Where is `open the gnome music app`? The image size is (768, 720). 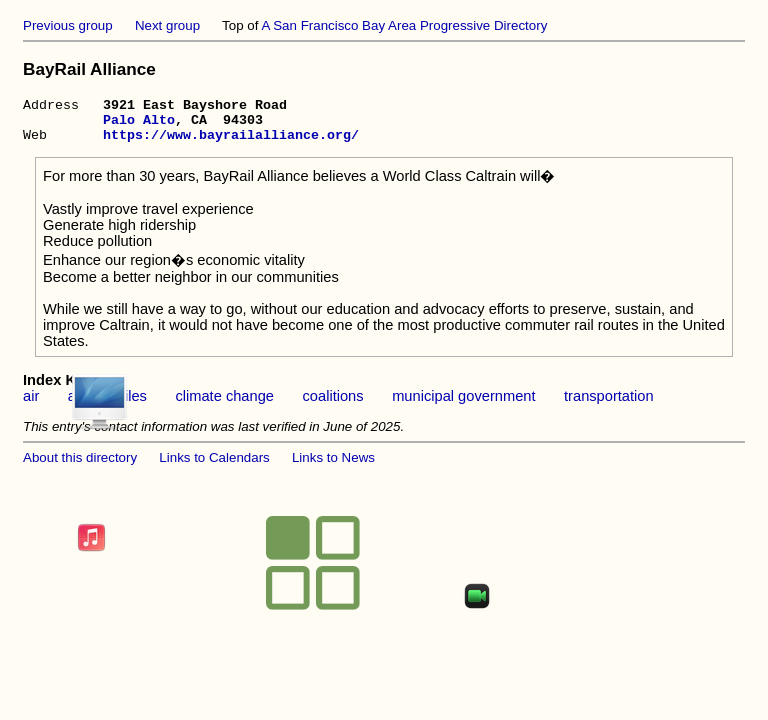 open the gnome music app is located at coordinates (91, 537).